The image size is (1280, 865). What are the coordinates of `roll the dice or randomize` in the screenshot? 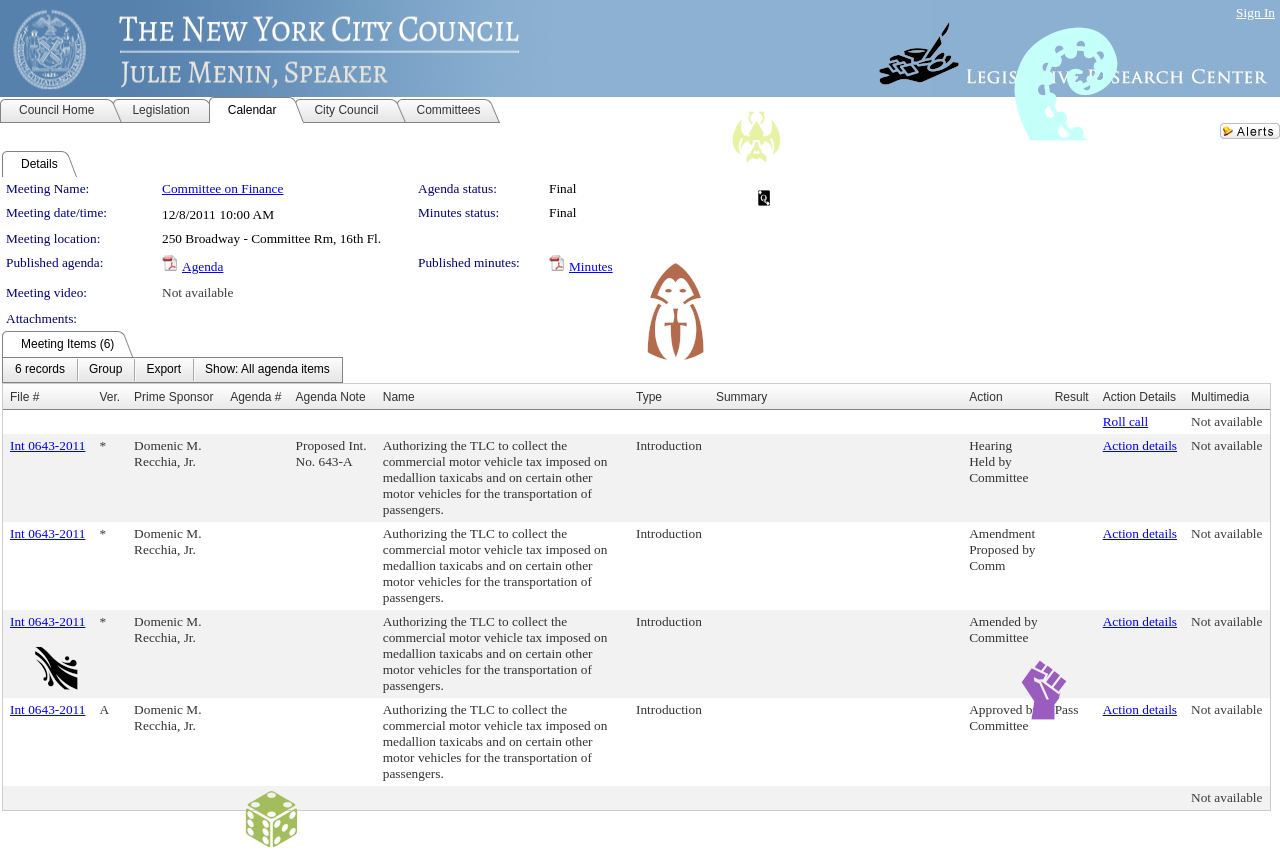 It's located at (271, 819).